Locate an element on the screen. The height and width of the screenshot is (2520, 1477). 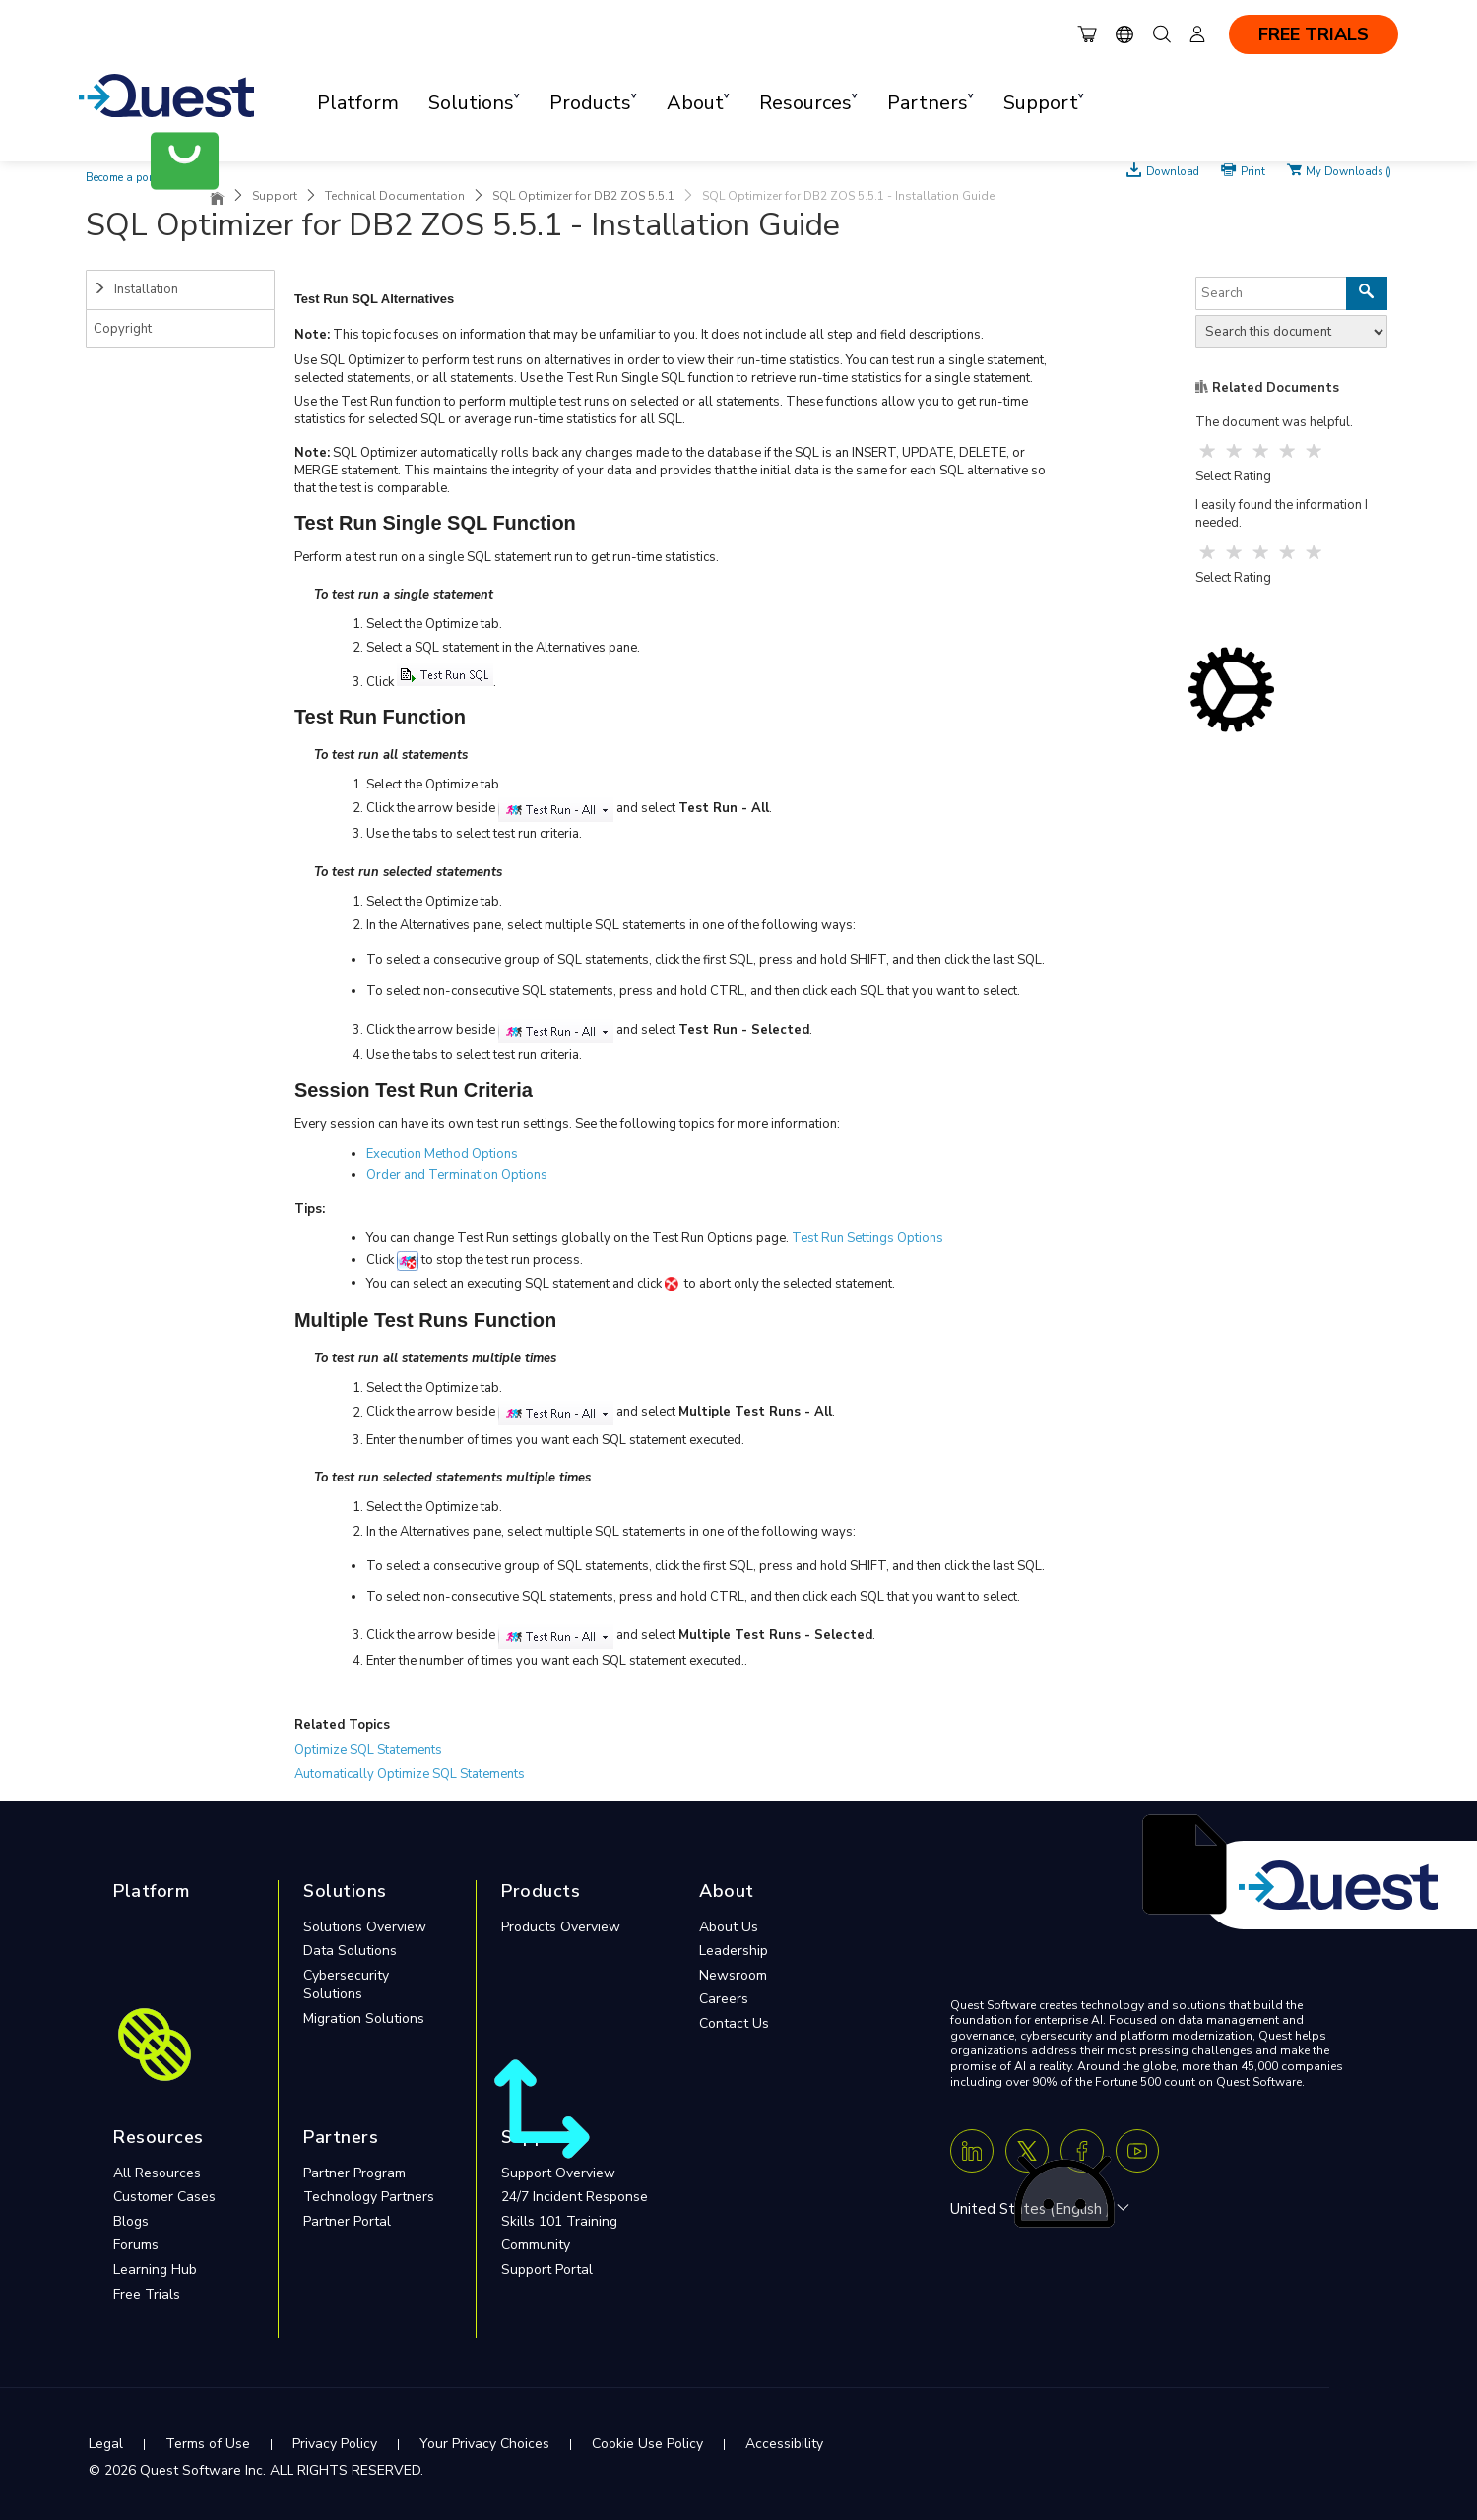
merge or combine selected elements is located at coordinates (155, 2045).